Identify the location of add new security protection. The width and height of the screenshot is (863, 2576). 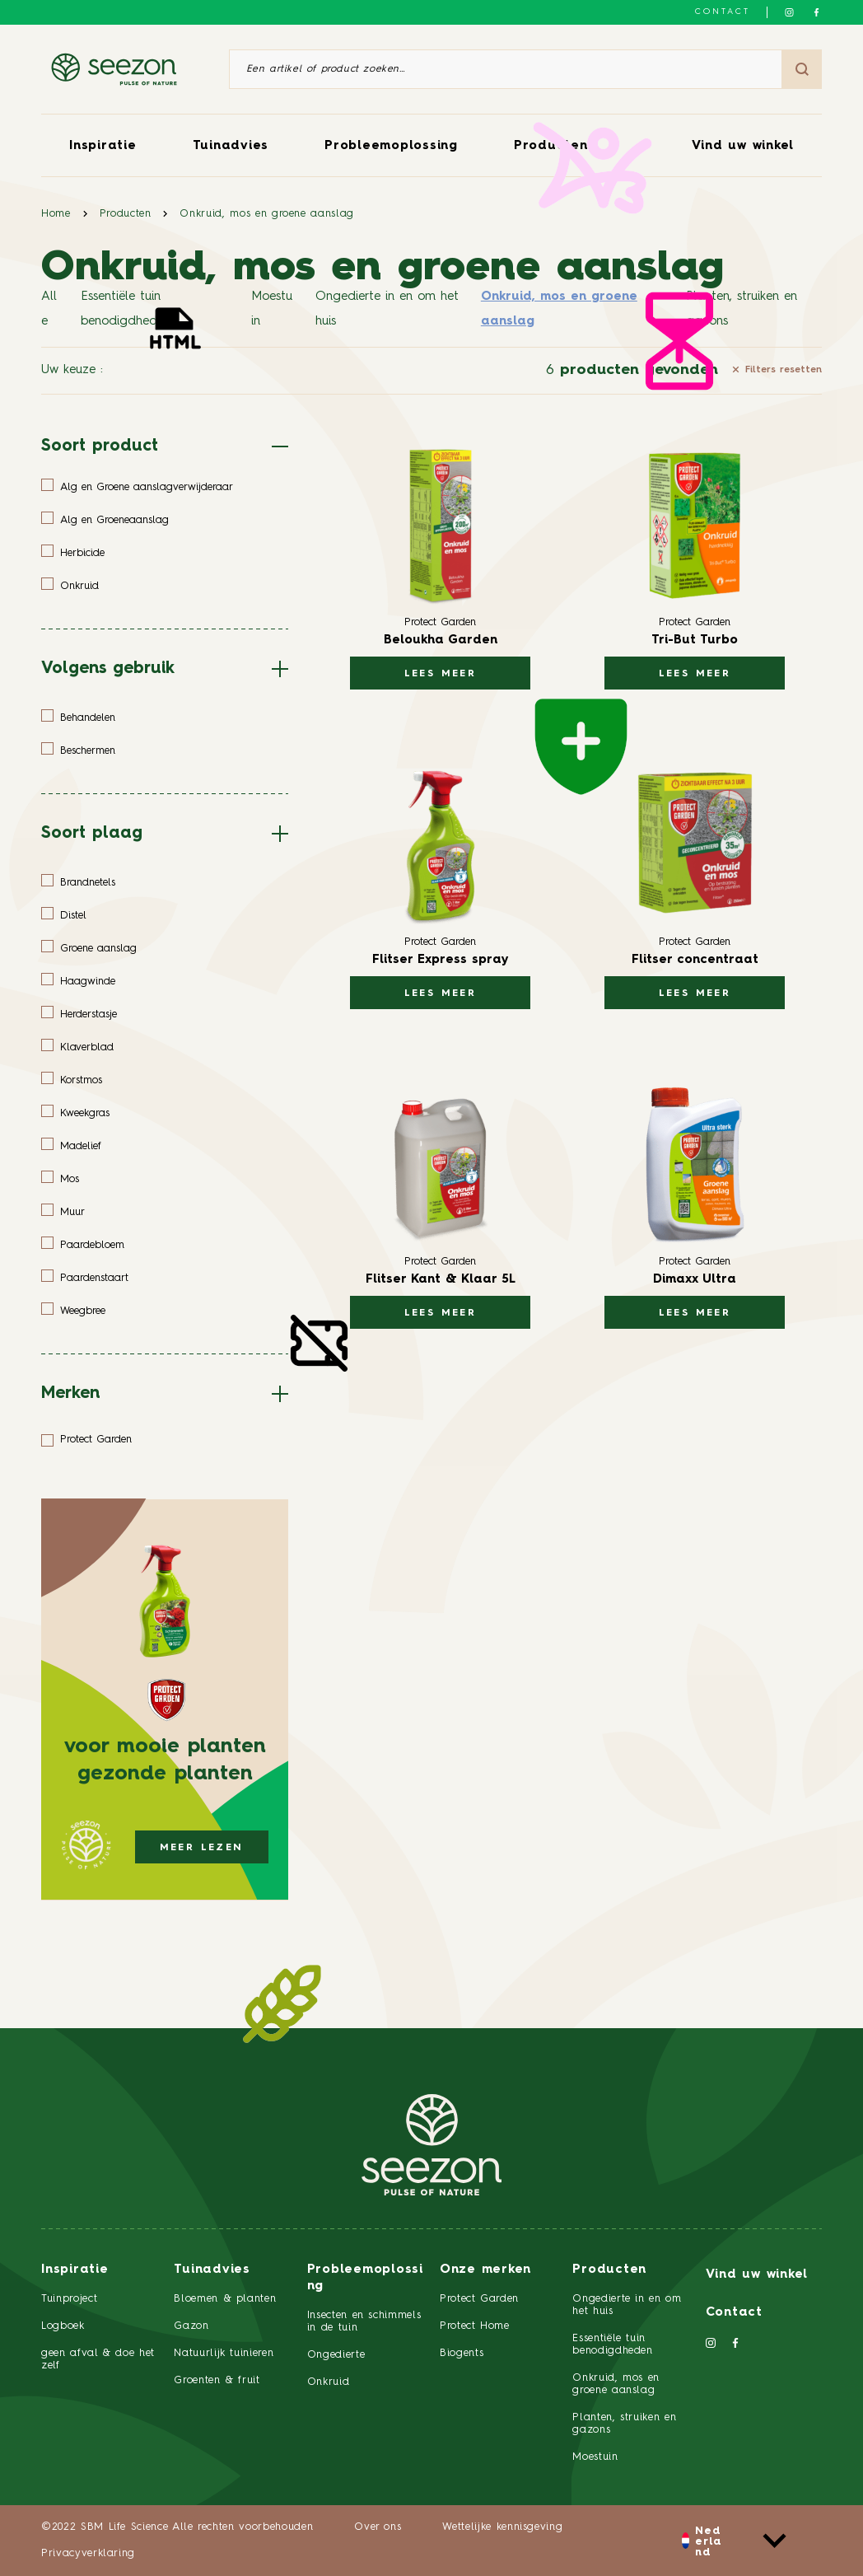
(581, 741).